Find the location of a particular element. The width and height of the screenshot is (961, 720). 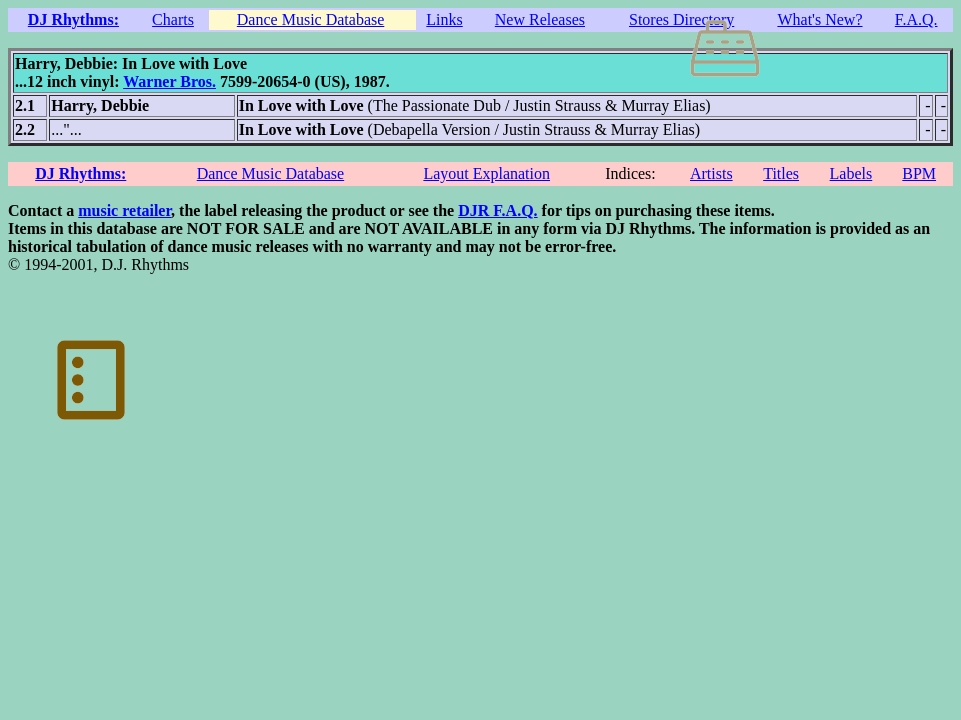

open point of sale system is located at coordinates (725, 52).